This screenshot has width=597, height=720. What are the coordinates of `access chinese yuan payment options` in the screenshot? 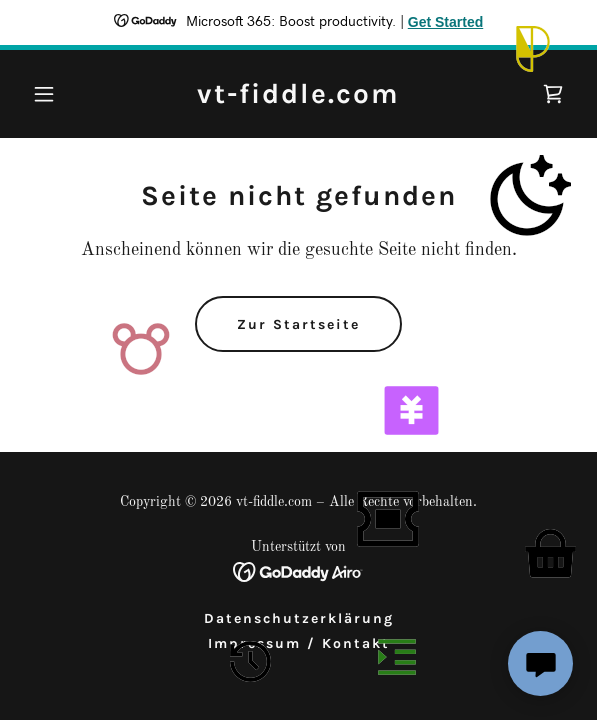 It's located at (411, 410).